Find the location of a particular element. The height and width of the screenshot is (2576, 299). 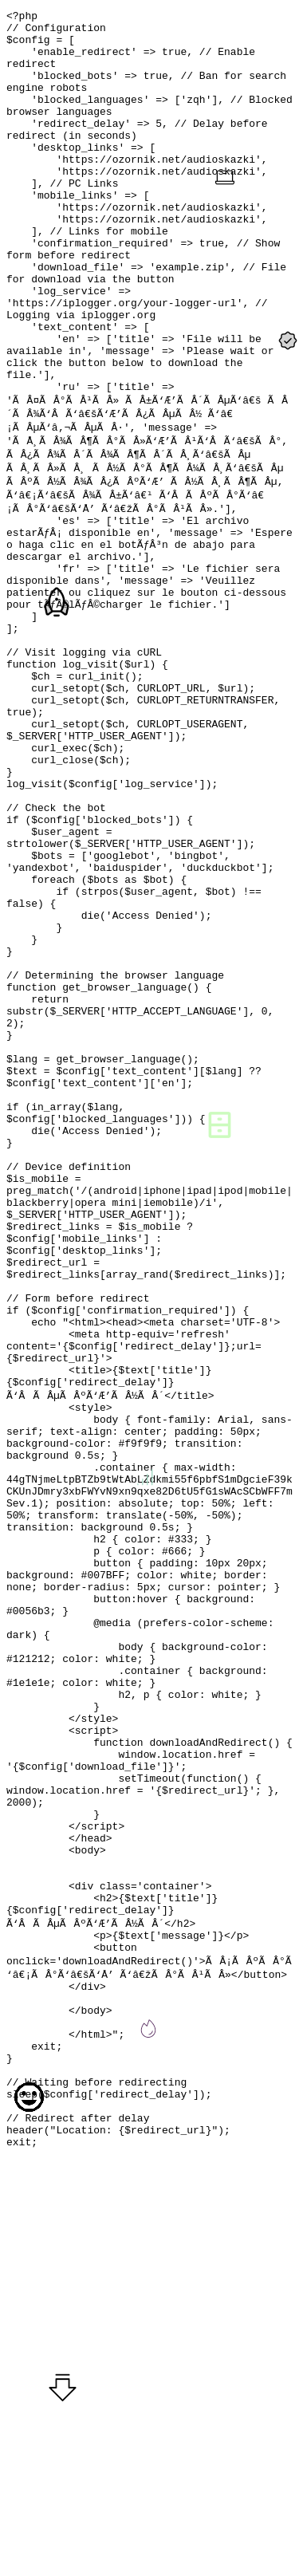

indicates strong cellular network signal is located at coordinates (148, 1476).